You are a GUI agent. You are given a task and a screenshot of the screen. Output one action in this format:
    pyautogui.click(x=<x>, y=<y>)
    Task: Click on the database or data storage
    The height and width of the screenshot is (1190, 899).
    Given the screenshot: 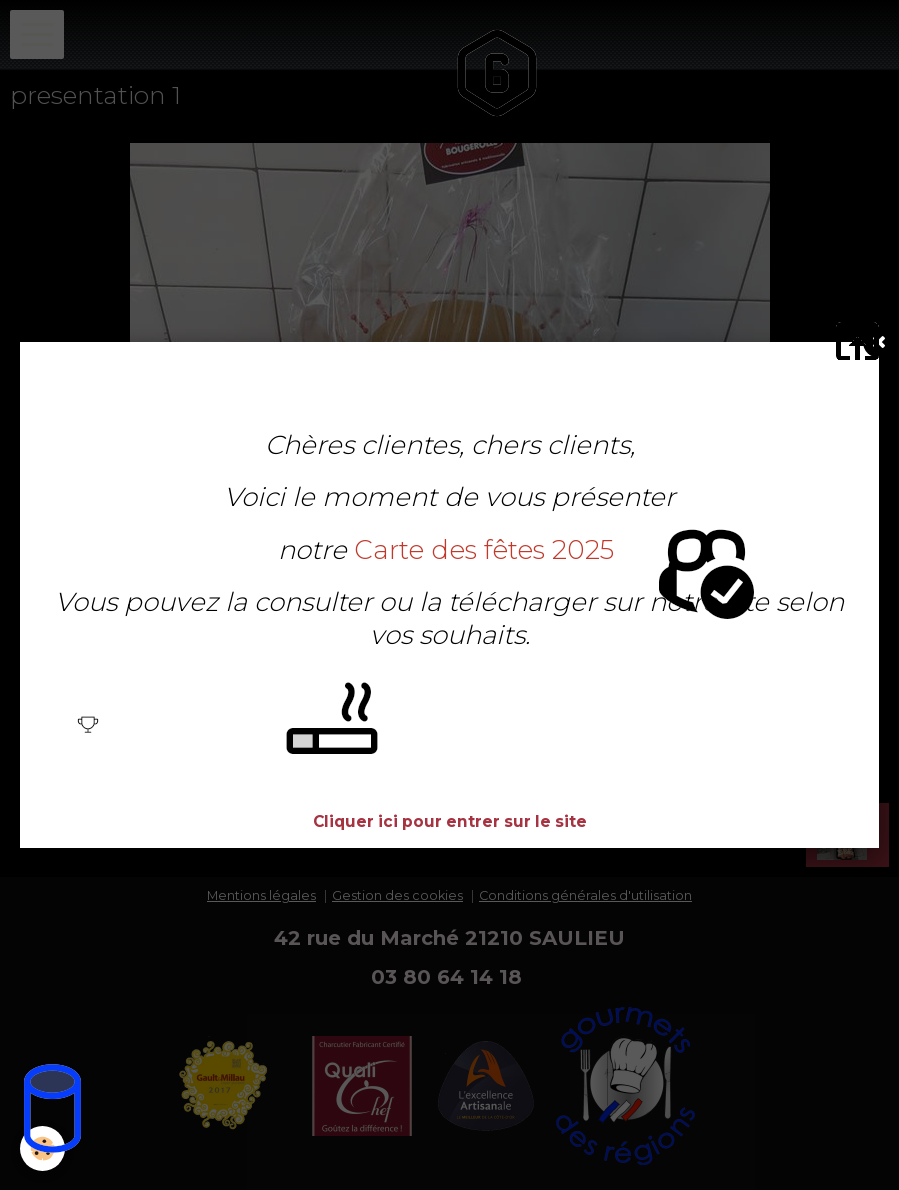 What is the action you would take?
    pyautogui.click(x=52, y=1108)
    